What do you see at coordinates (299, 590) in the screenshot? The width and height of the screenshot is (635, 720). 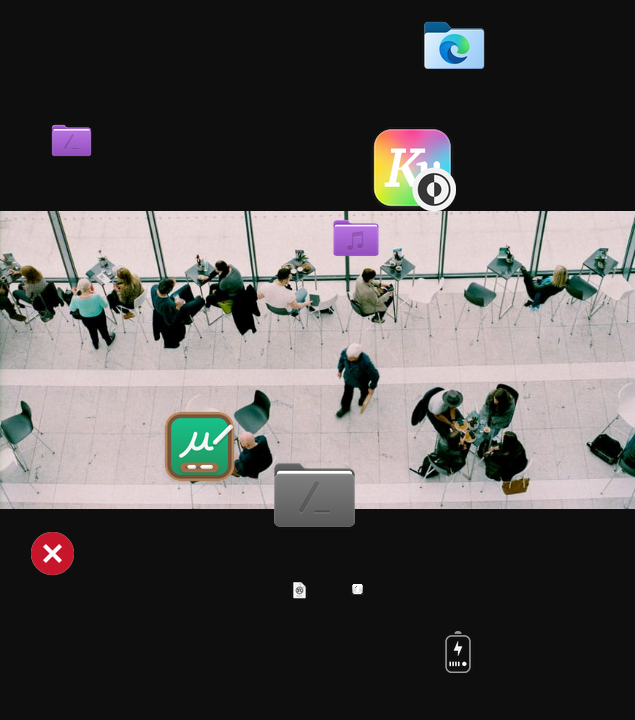 I see `a rust programming language source file` at bounding box center [299, 590].